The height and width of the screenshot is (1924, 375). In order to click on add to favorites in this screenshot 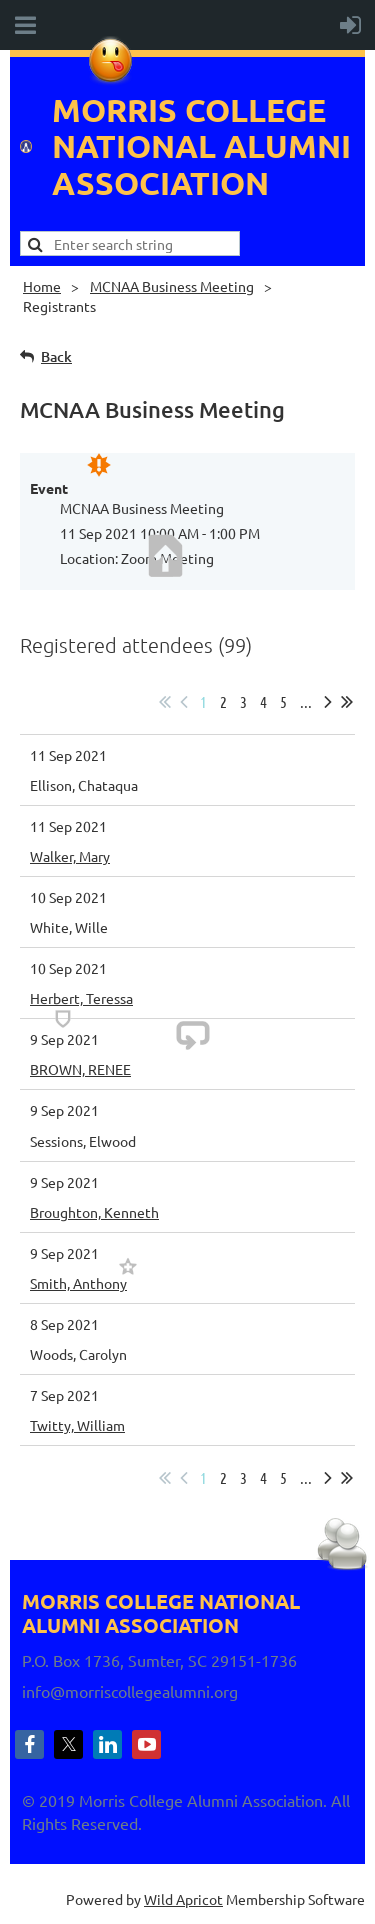, I will do `click(128, 1267)`.